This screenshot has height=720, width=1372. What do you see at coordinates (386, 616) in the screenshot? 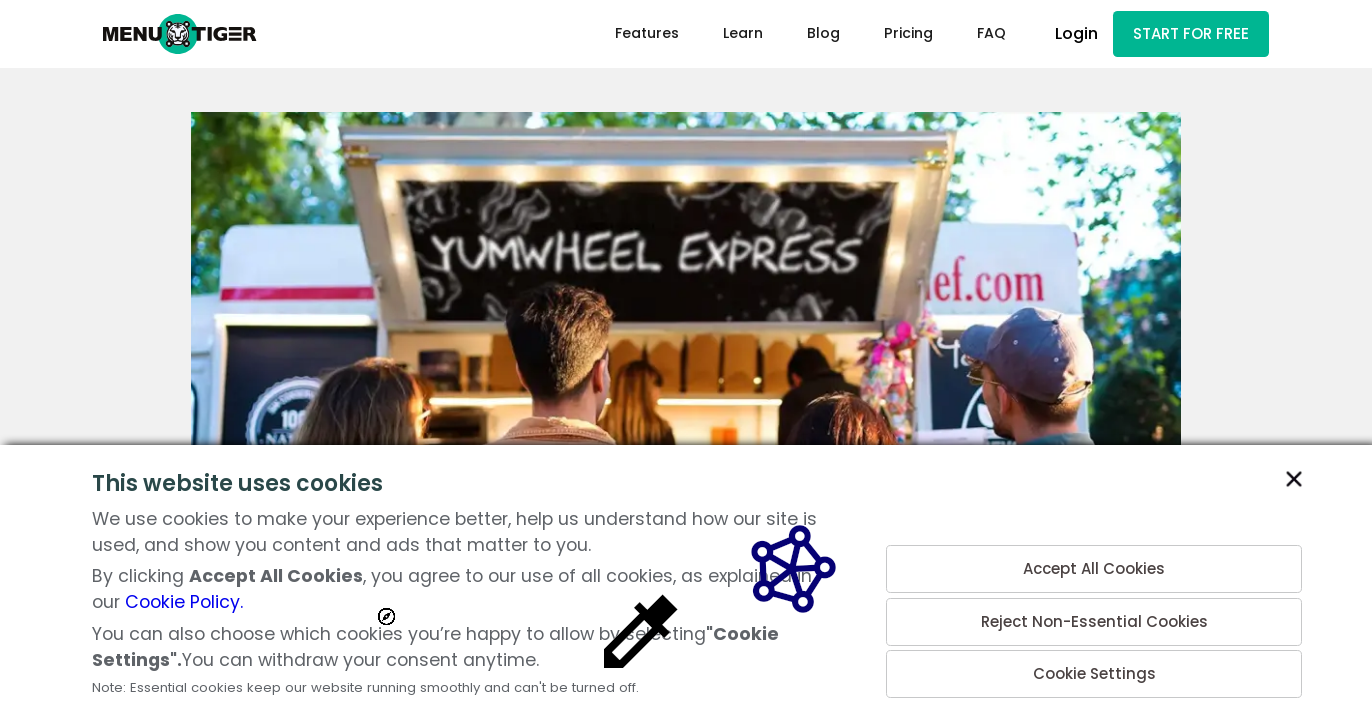
I see `explore nearby content or locations` at bounding box center [386, 616].